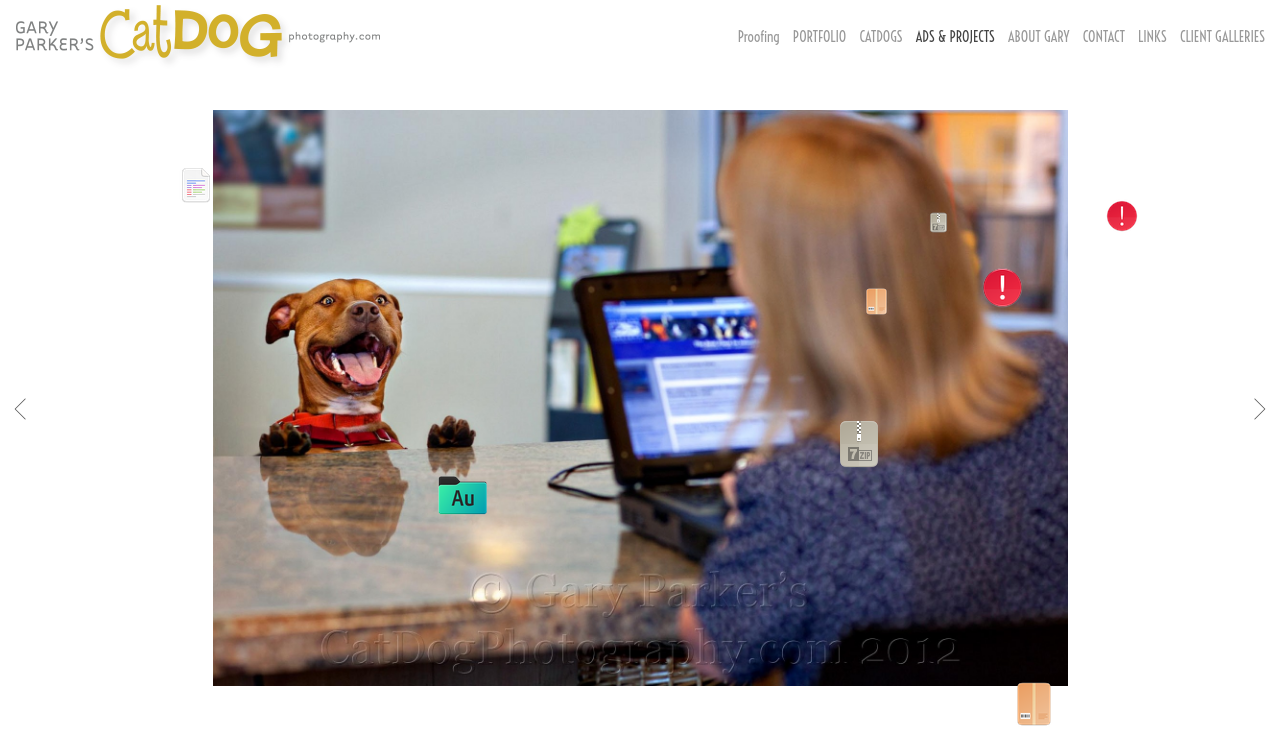  I want to click on indicates a warning or important alert message, so click(1122, 216).